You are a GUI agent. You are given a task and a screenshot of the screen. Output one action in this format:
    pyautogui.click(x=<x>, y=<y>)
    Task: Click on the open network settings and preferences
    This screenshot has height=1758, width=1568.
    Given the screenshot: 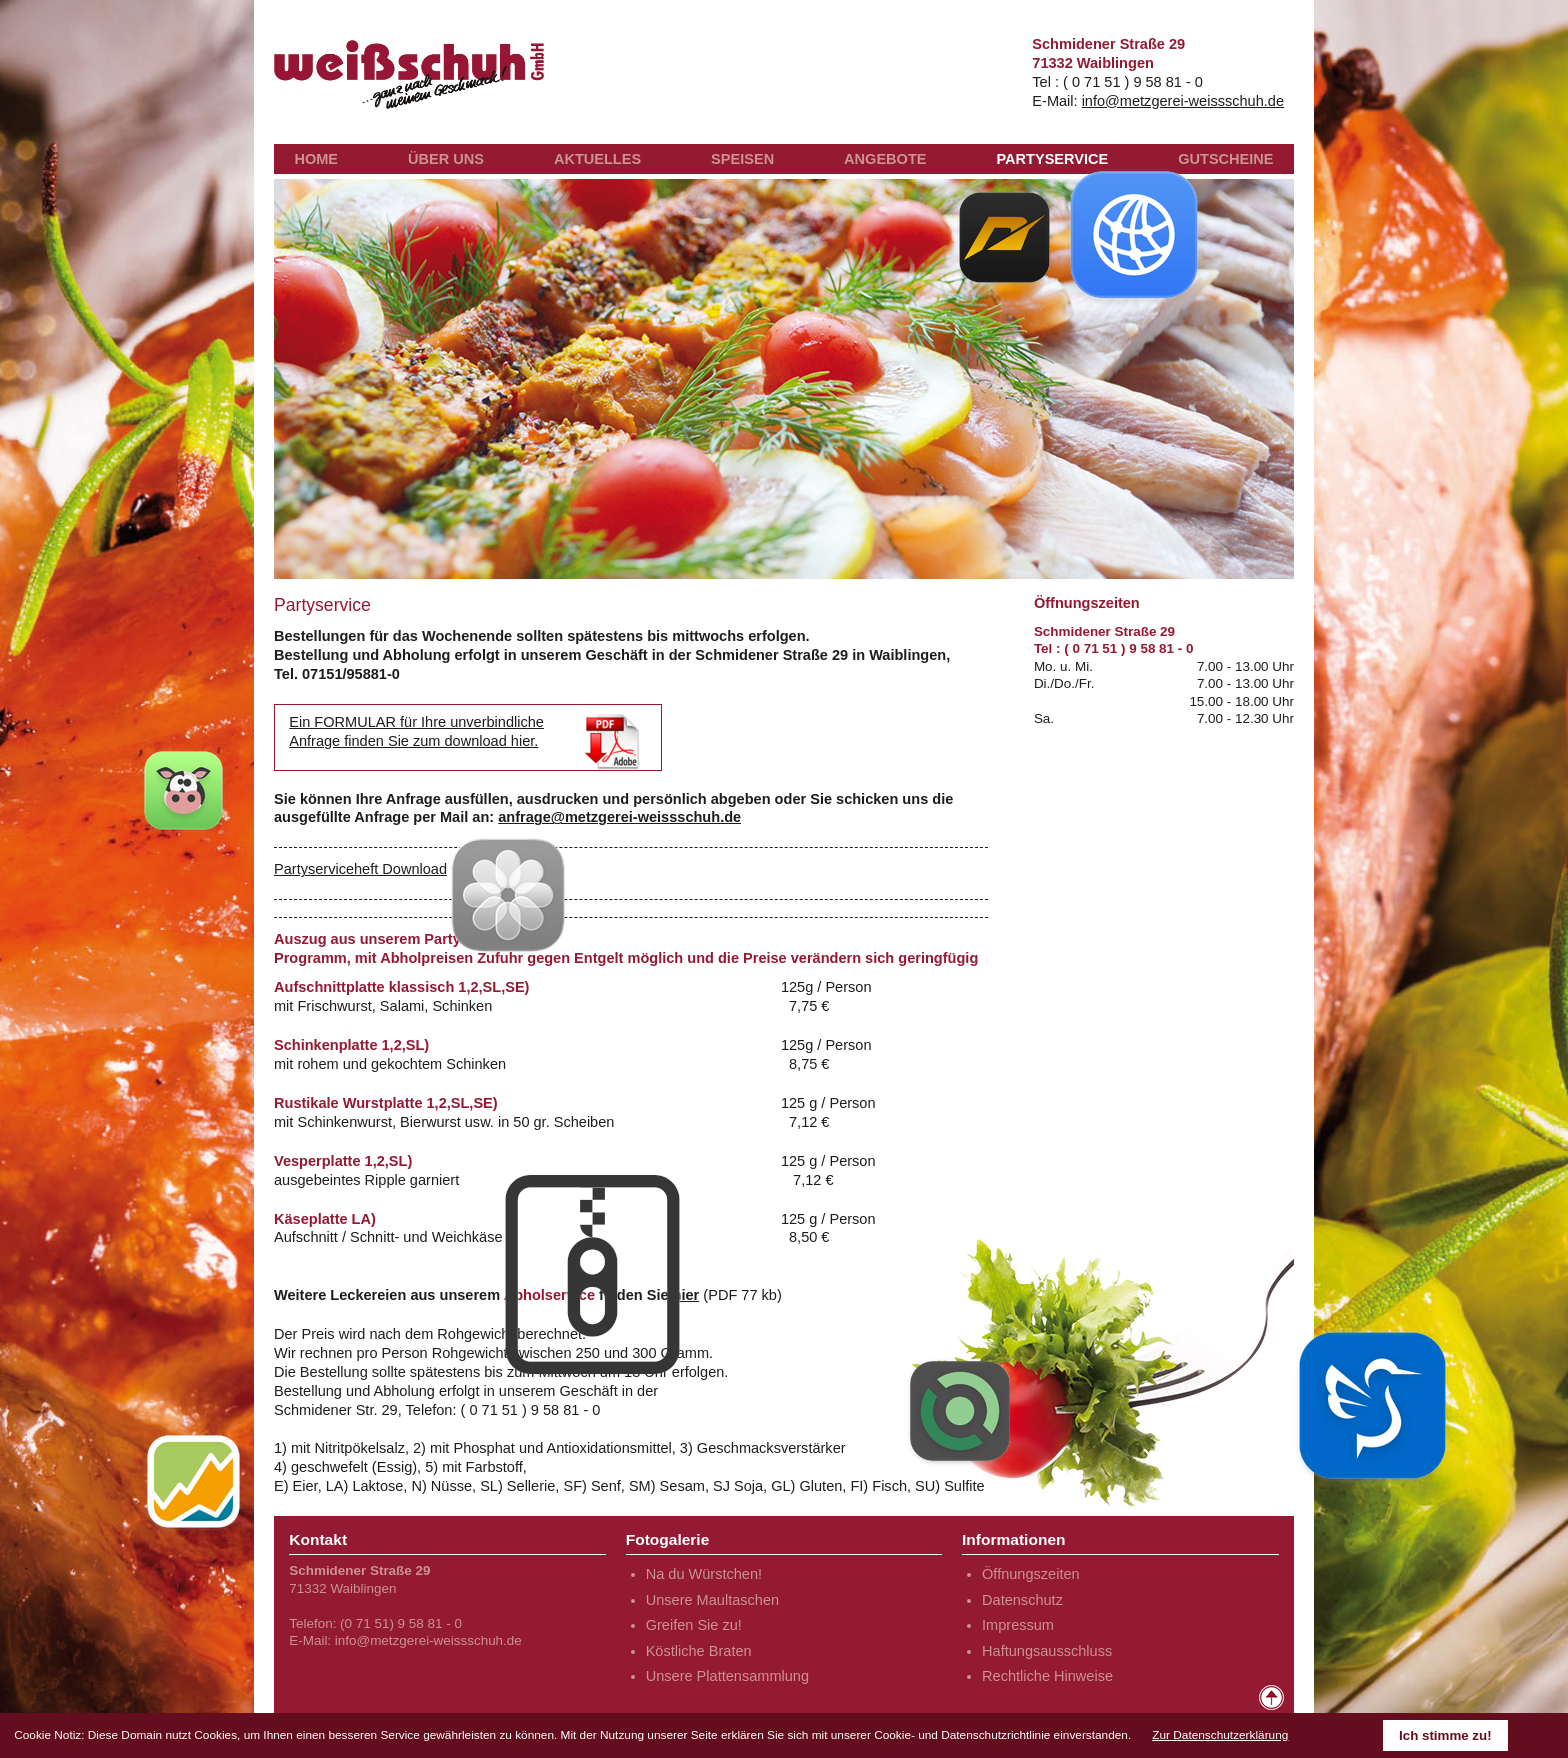 What is the action you would take?
    pyautogui.click(x=1134, y=237)
    